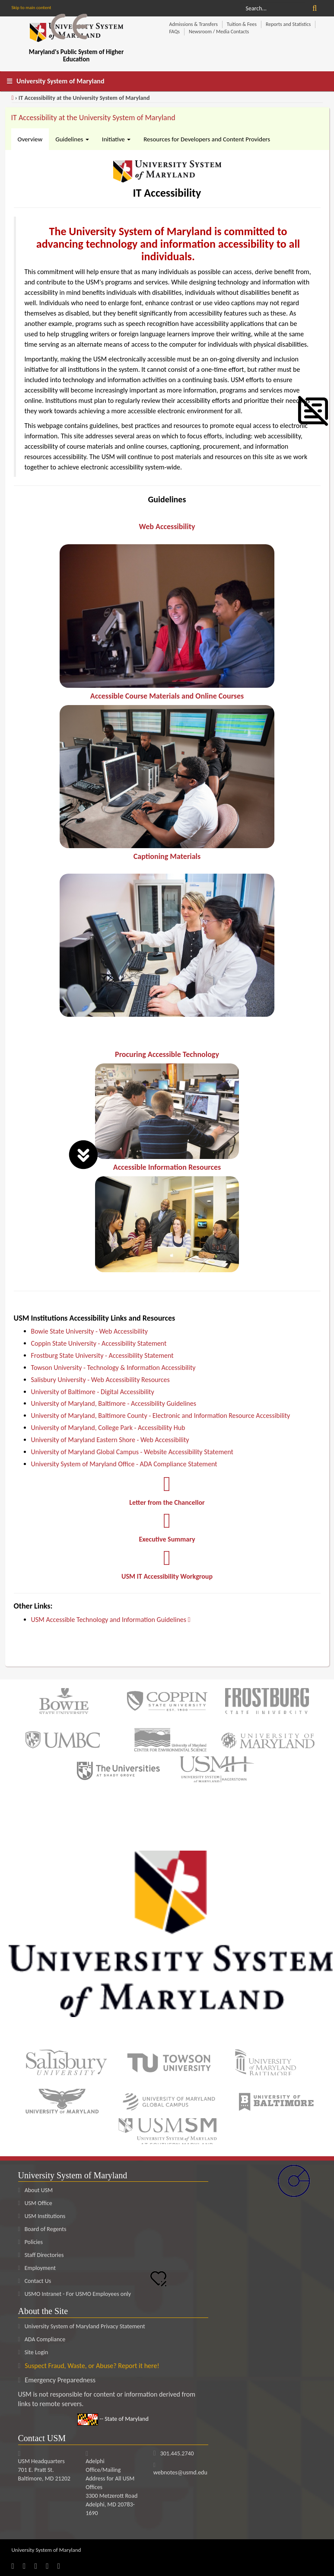 The image size is (334, 2576). What do you see at coordinates (69, 26) in the screenshot?
I see `indicates CE marking / European conformity certification` at bounding box center [69, 26].